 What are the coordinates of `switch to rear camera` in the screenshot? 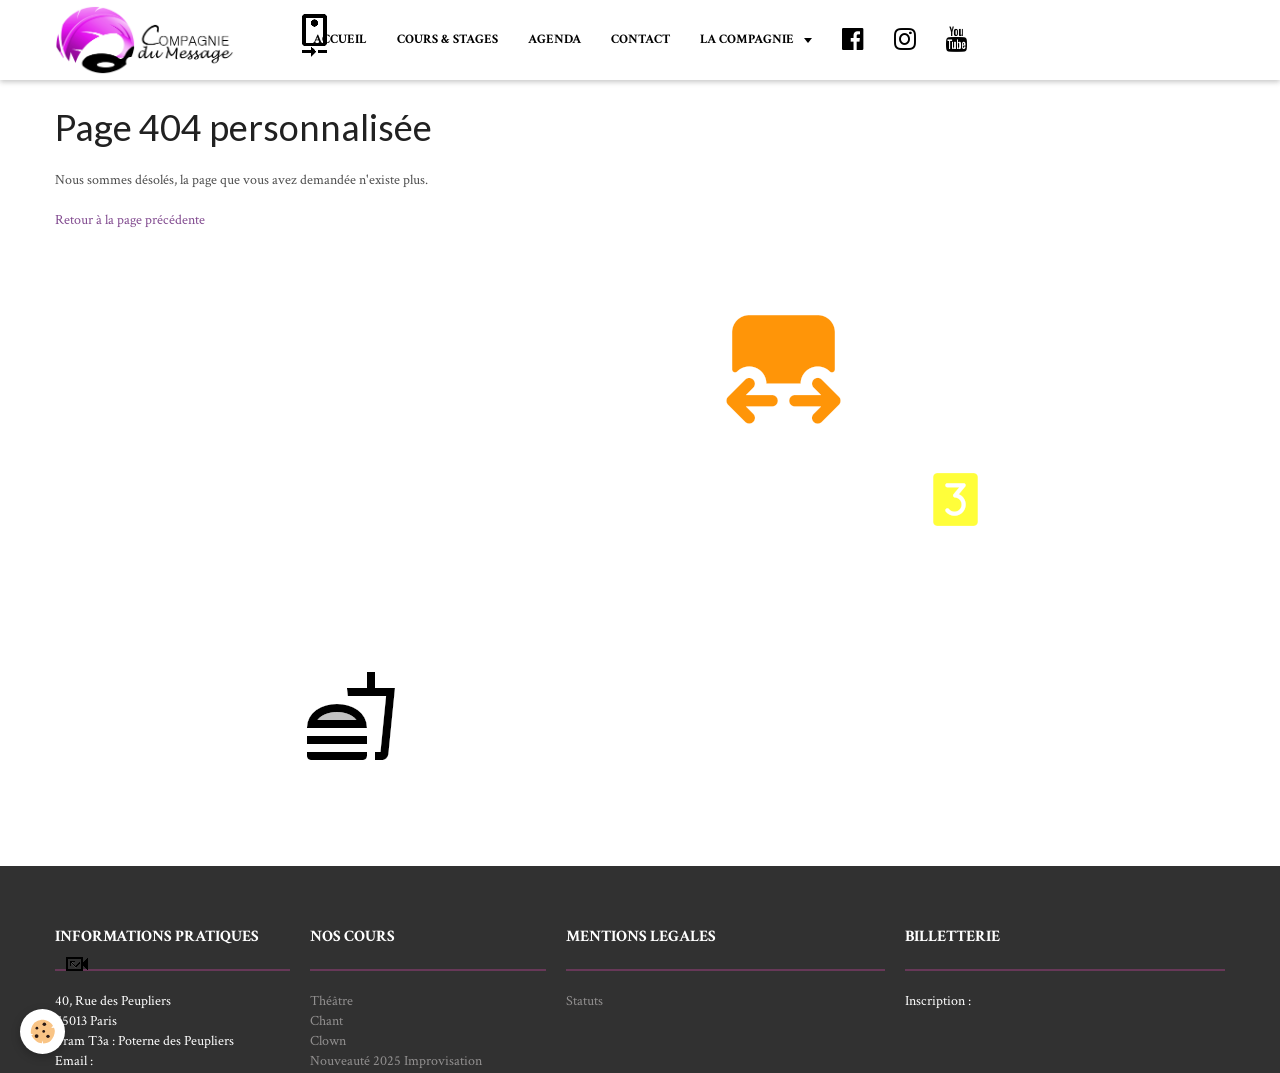 It's located at (314, 35).